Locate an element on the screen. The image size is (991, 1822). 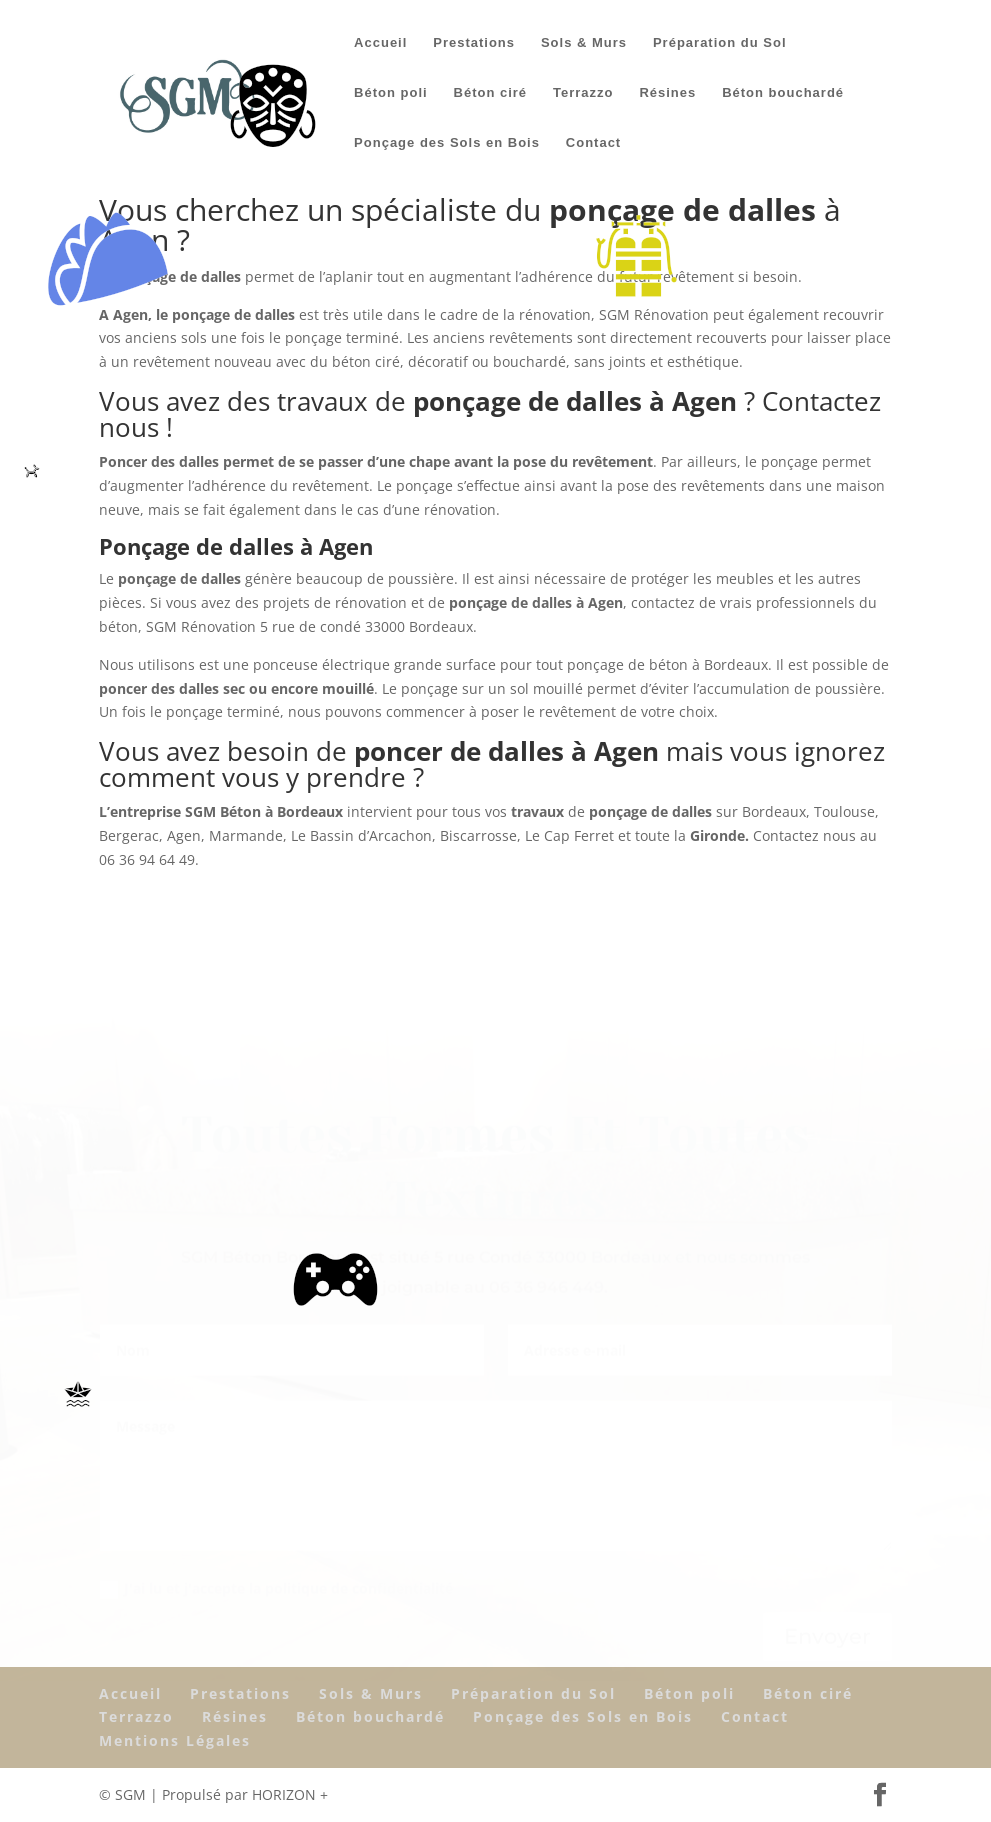
access party or celebration features is located at coordinates (32, 471).